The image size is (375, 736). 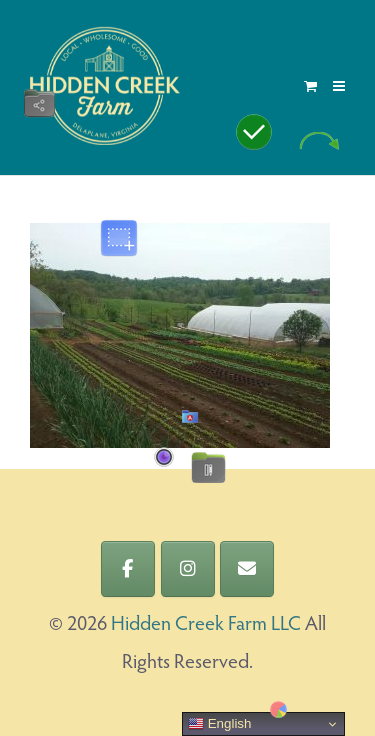 I want to click on open folder containing Angular project files, so click(x=190, y=417).